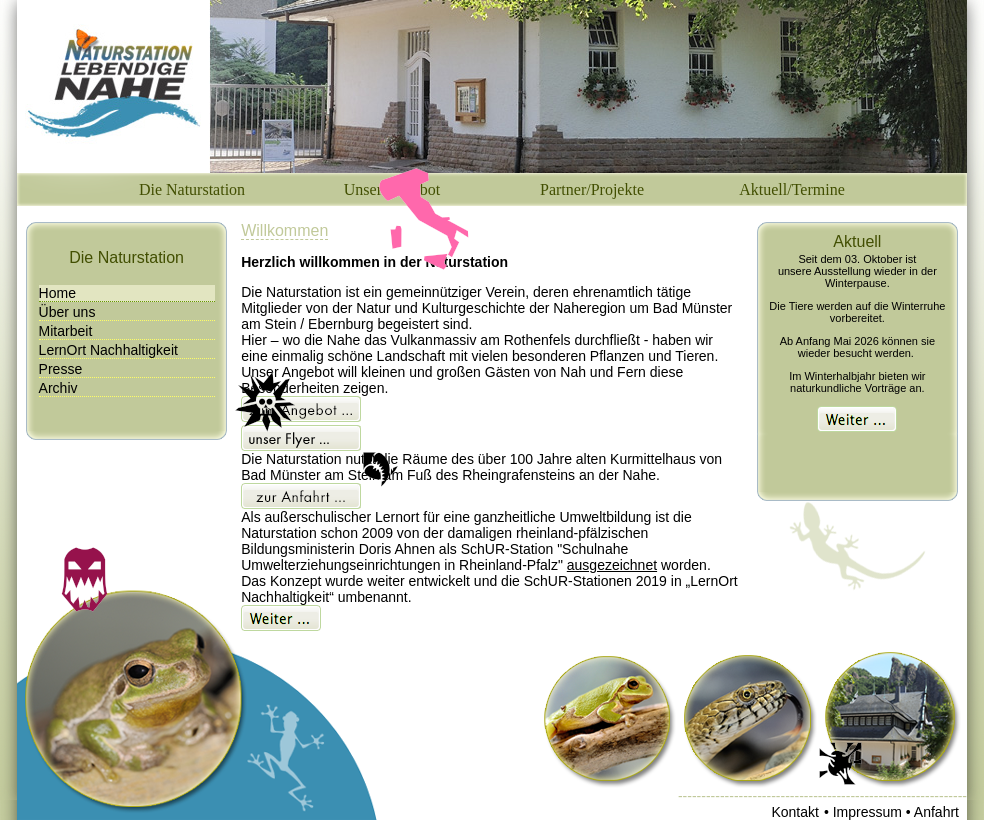 This screenshot has width=984, height=820. What do you see at coordinates (840, 763) in the screenshot?
I see `view character health or organ status` at bounding box center [840, 763].